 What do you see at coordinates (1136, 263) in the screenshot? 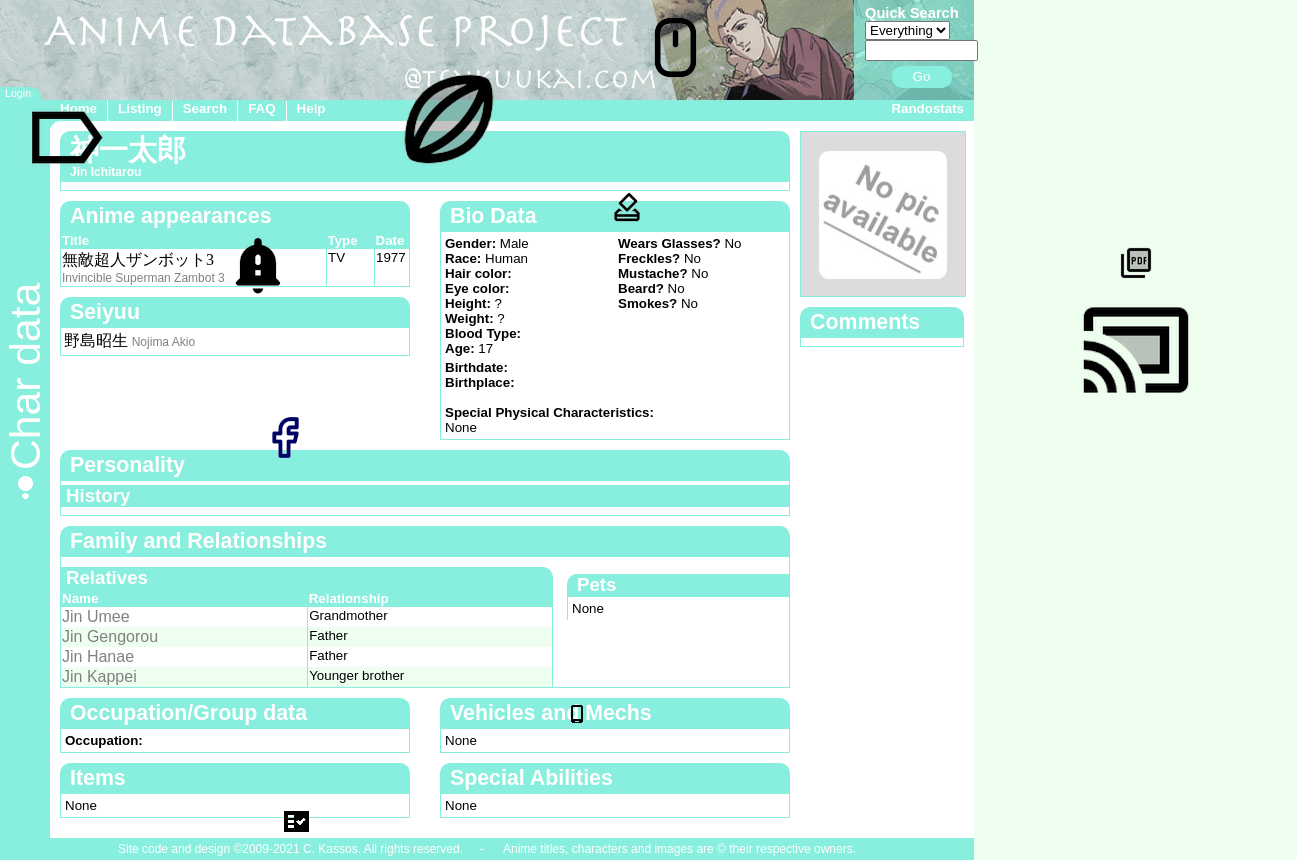
I see `save or export as PDF` at bounding box center [1136, 263].